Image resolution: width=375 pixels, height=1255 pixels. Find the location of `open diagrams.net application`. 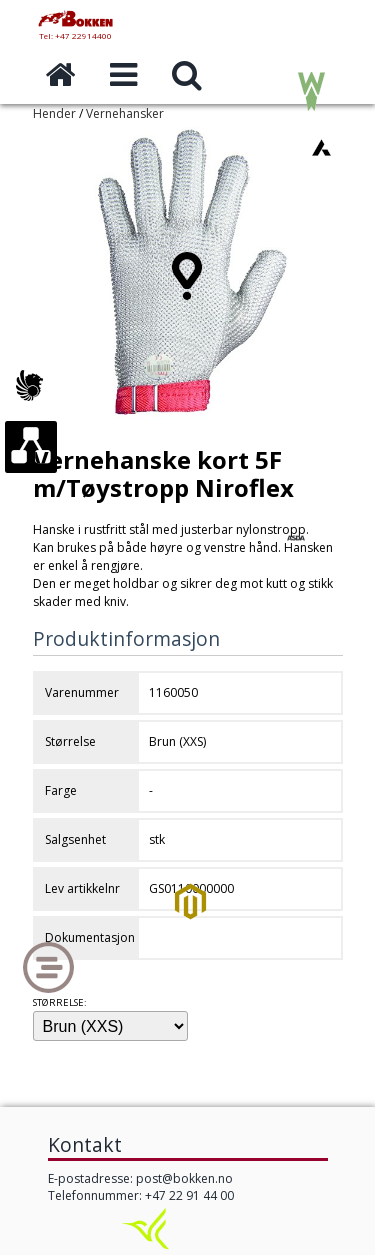

open diagrams.net application is located at coordinates (31, 447).